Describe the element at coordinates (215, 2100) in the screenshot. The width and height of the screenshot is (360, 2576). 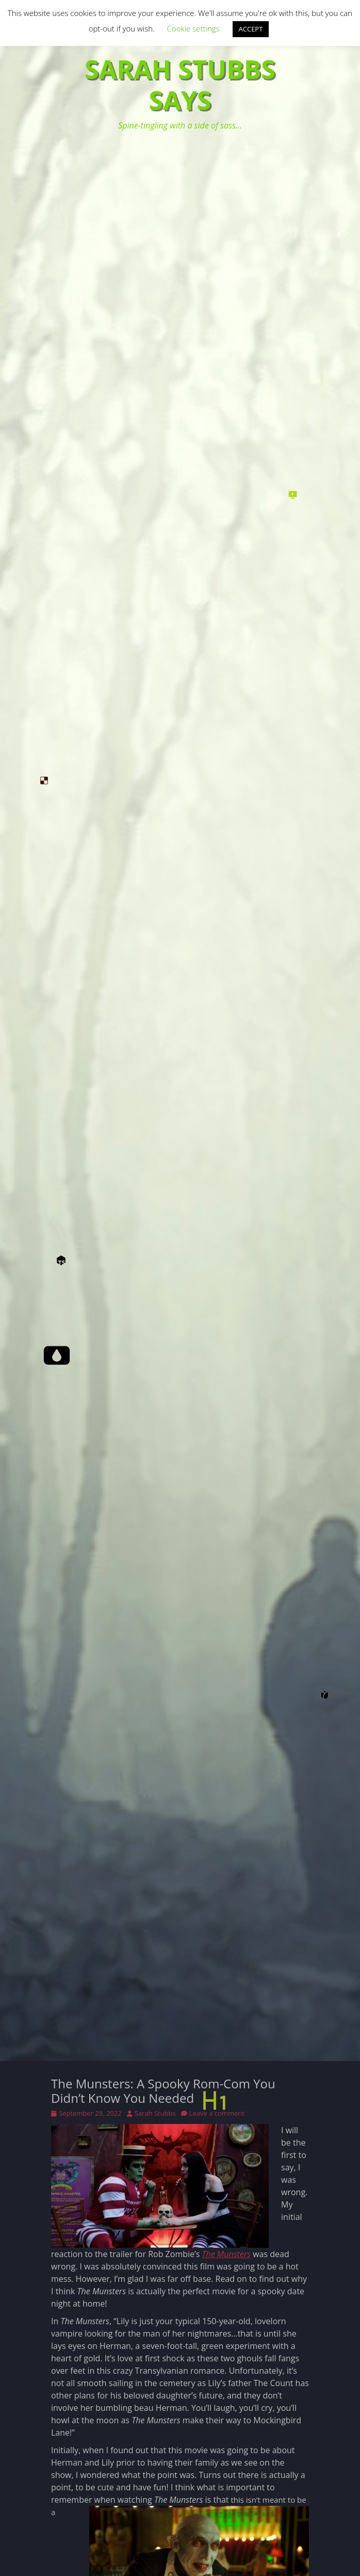
I see `format text as heading level 1` at that location.